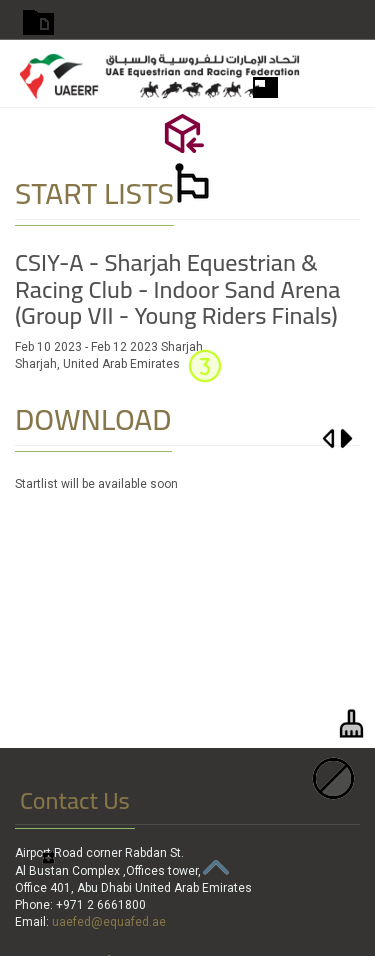  I want to click on collapse an expanded section, so click(216, 869).